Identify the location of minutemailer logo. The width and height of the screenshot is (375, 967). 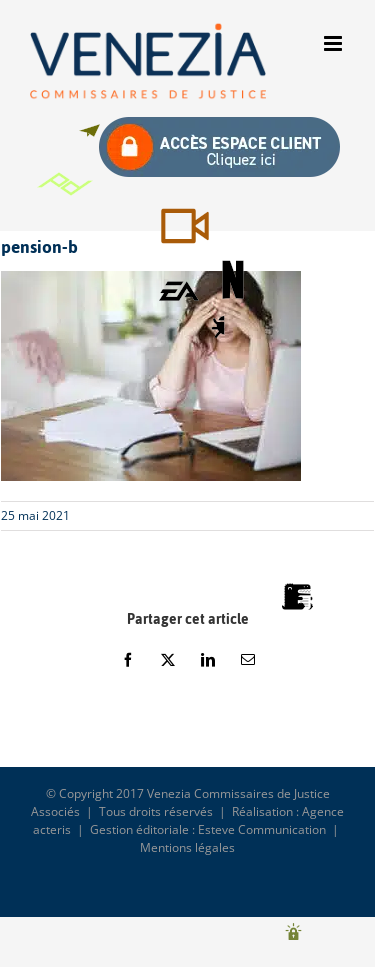
(89, 130).